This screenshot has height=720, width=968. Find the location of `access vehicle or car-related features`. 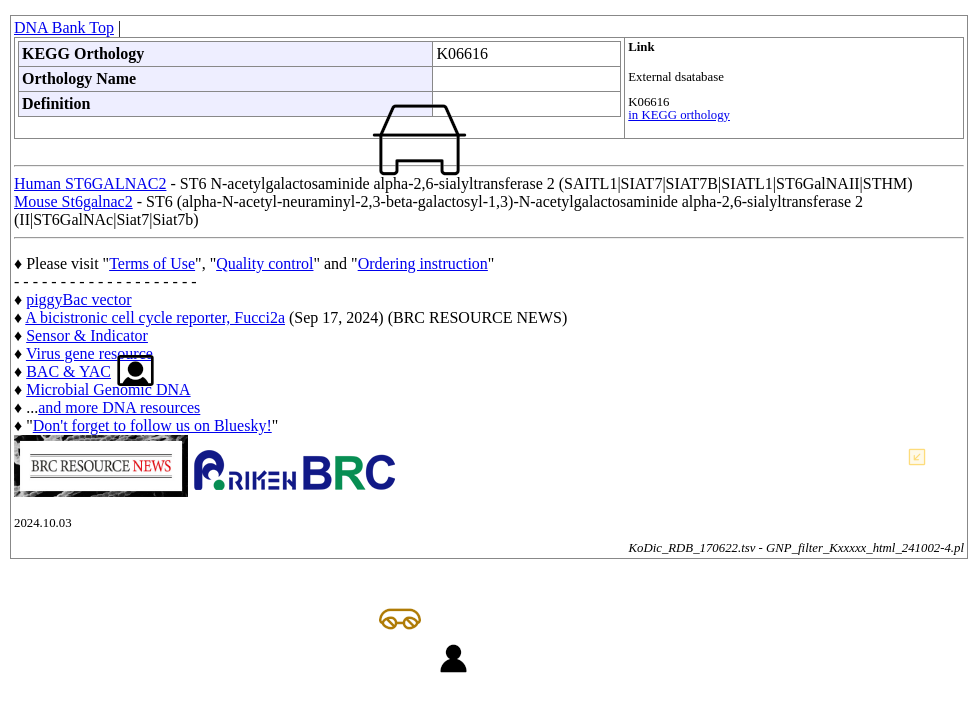

access vehicle or car-related features is located at coordinates (419, 141).